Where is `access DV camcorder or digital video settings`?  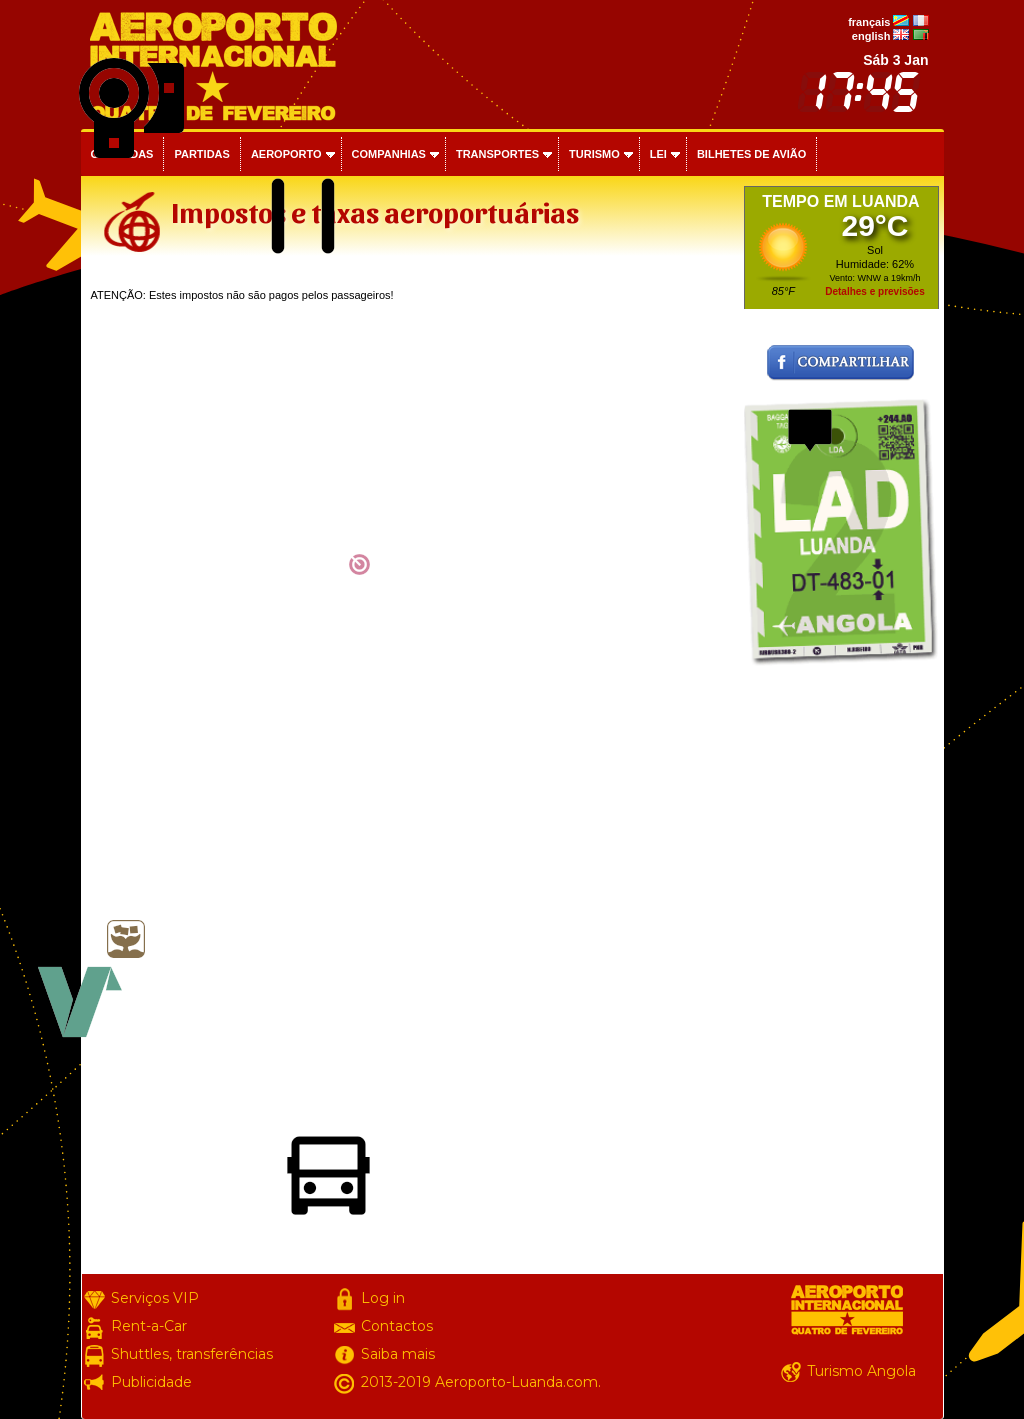 access DV camcorder or digital video settings is located at coordinates (134, 108).